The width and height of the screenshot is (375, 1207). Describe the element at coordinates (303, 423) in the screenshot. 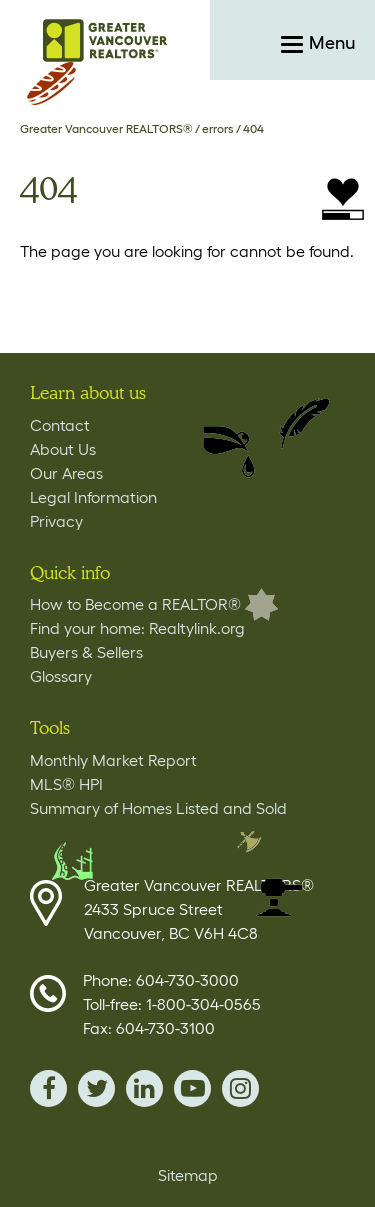

I see `compose a new message or post` at that location.